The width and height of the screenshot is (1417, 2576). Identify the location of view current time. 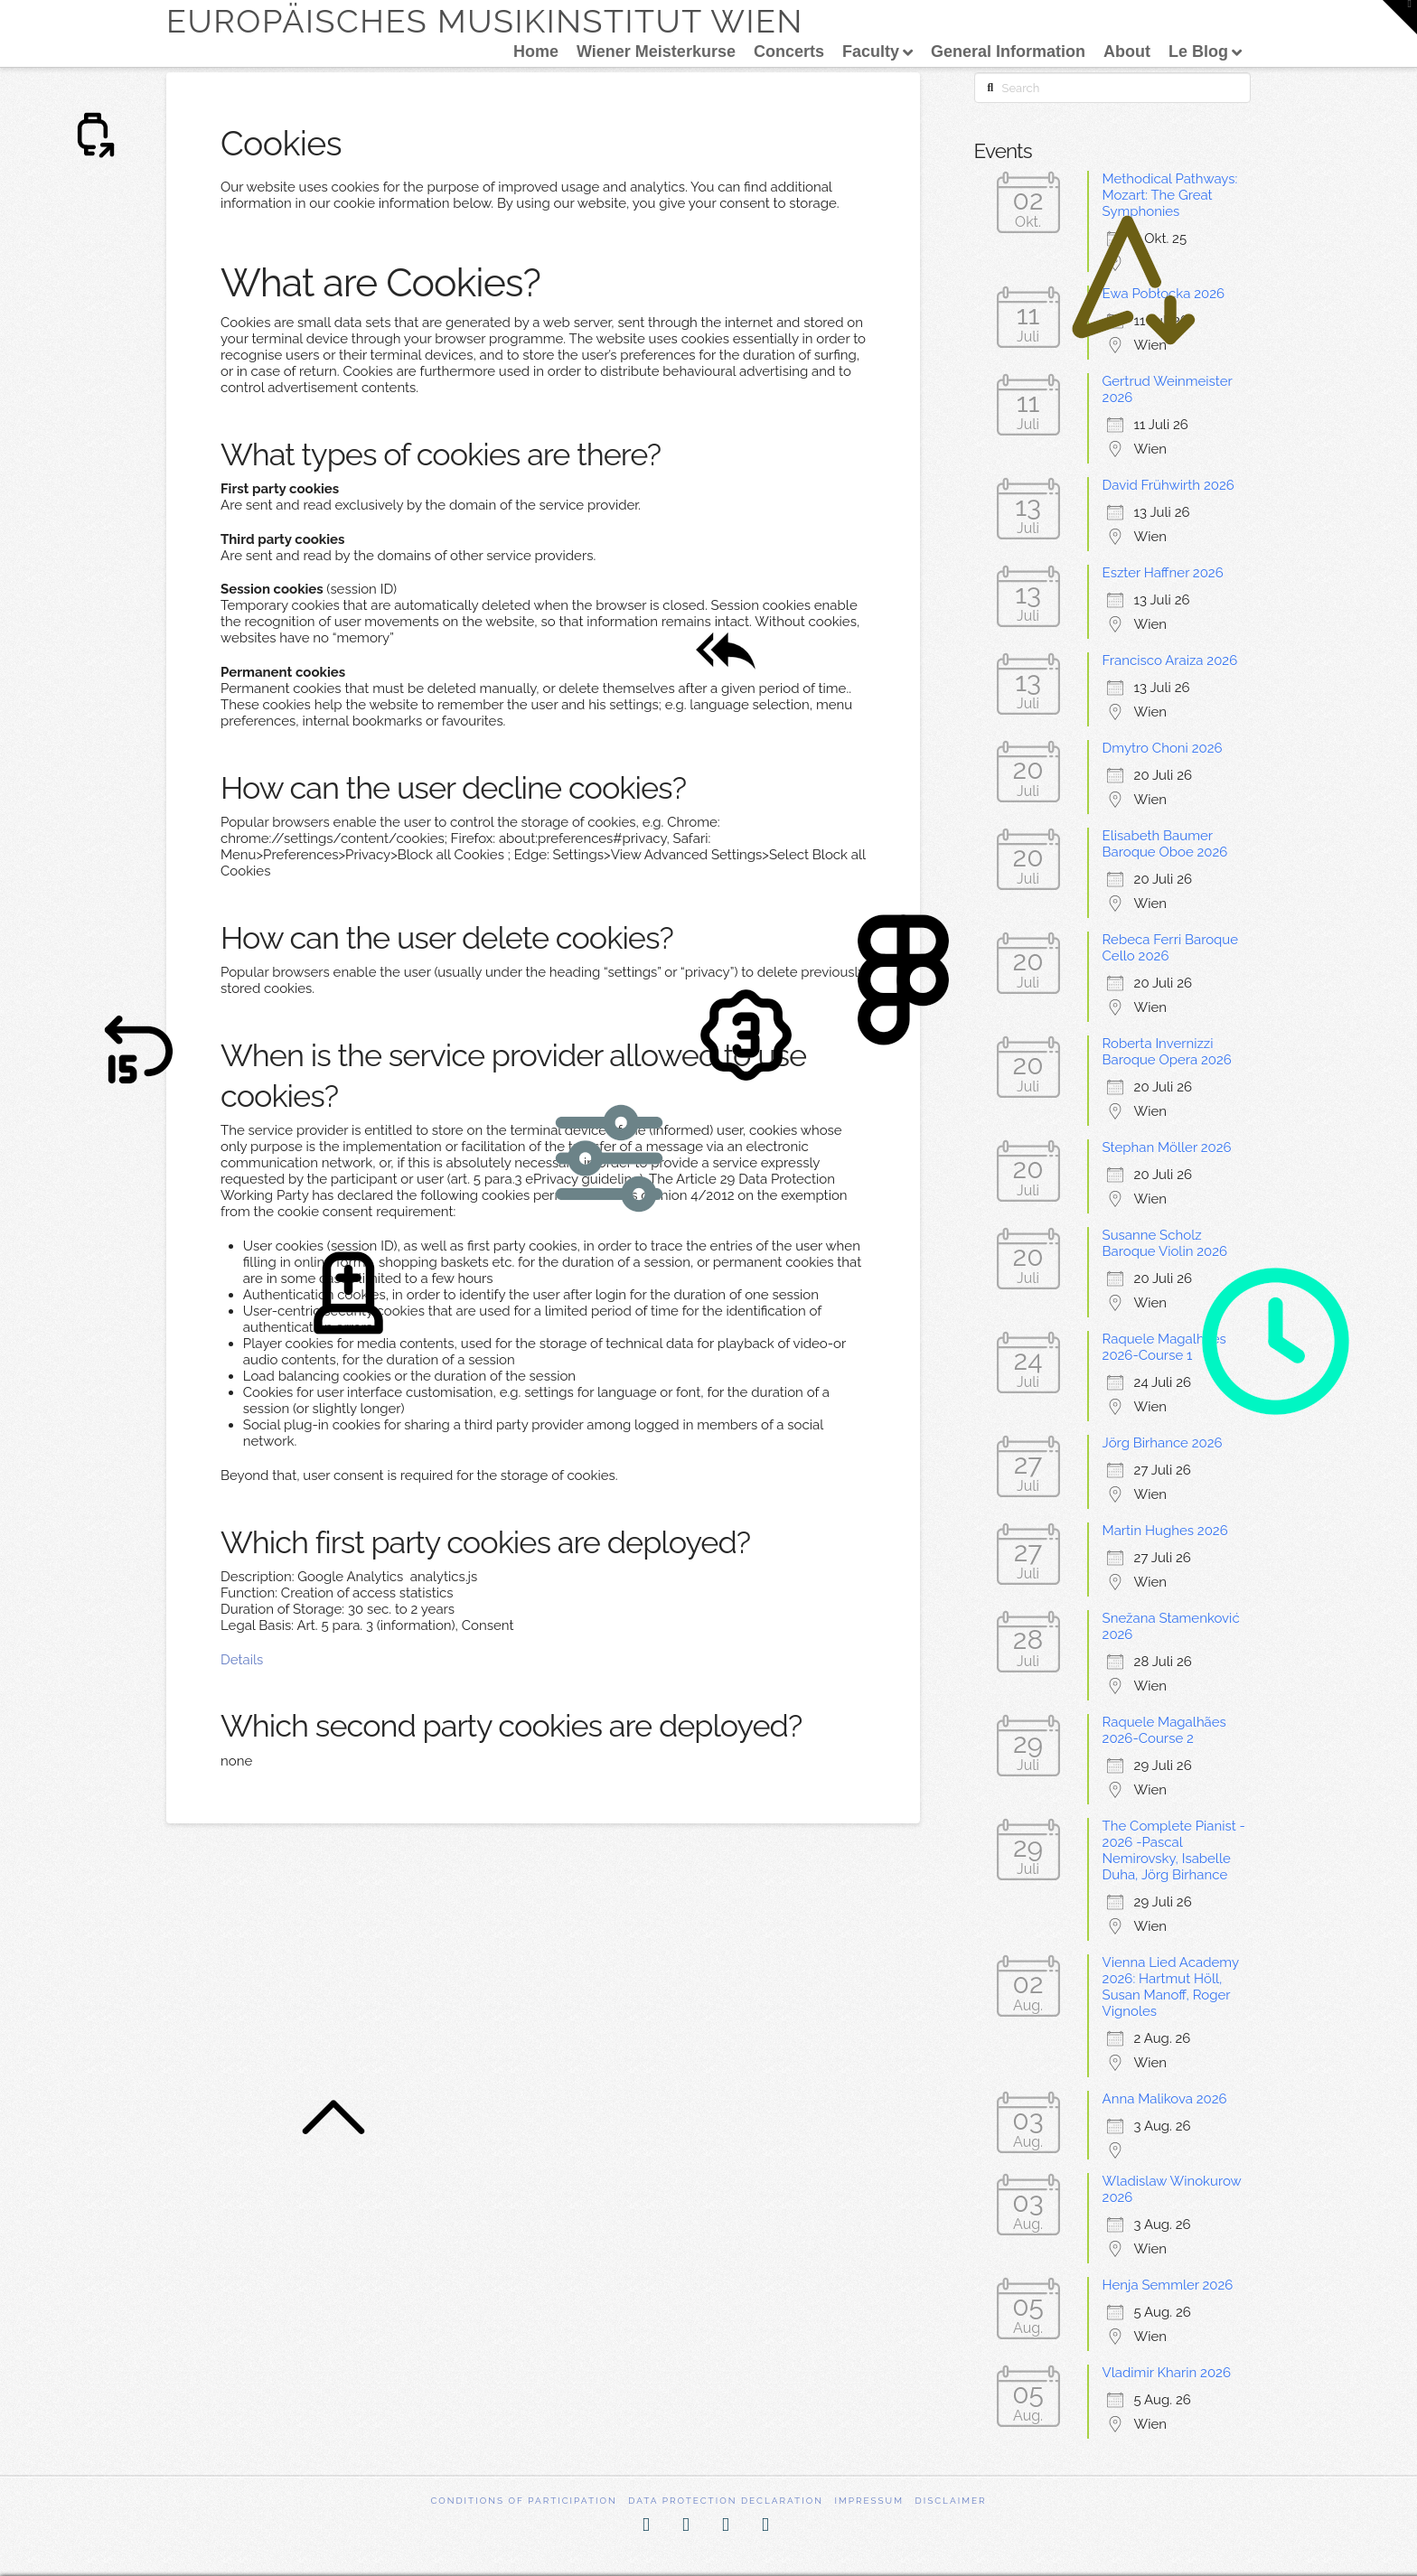
(1275, 1341).